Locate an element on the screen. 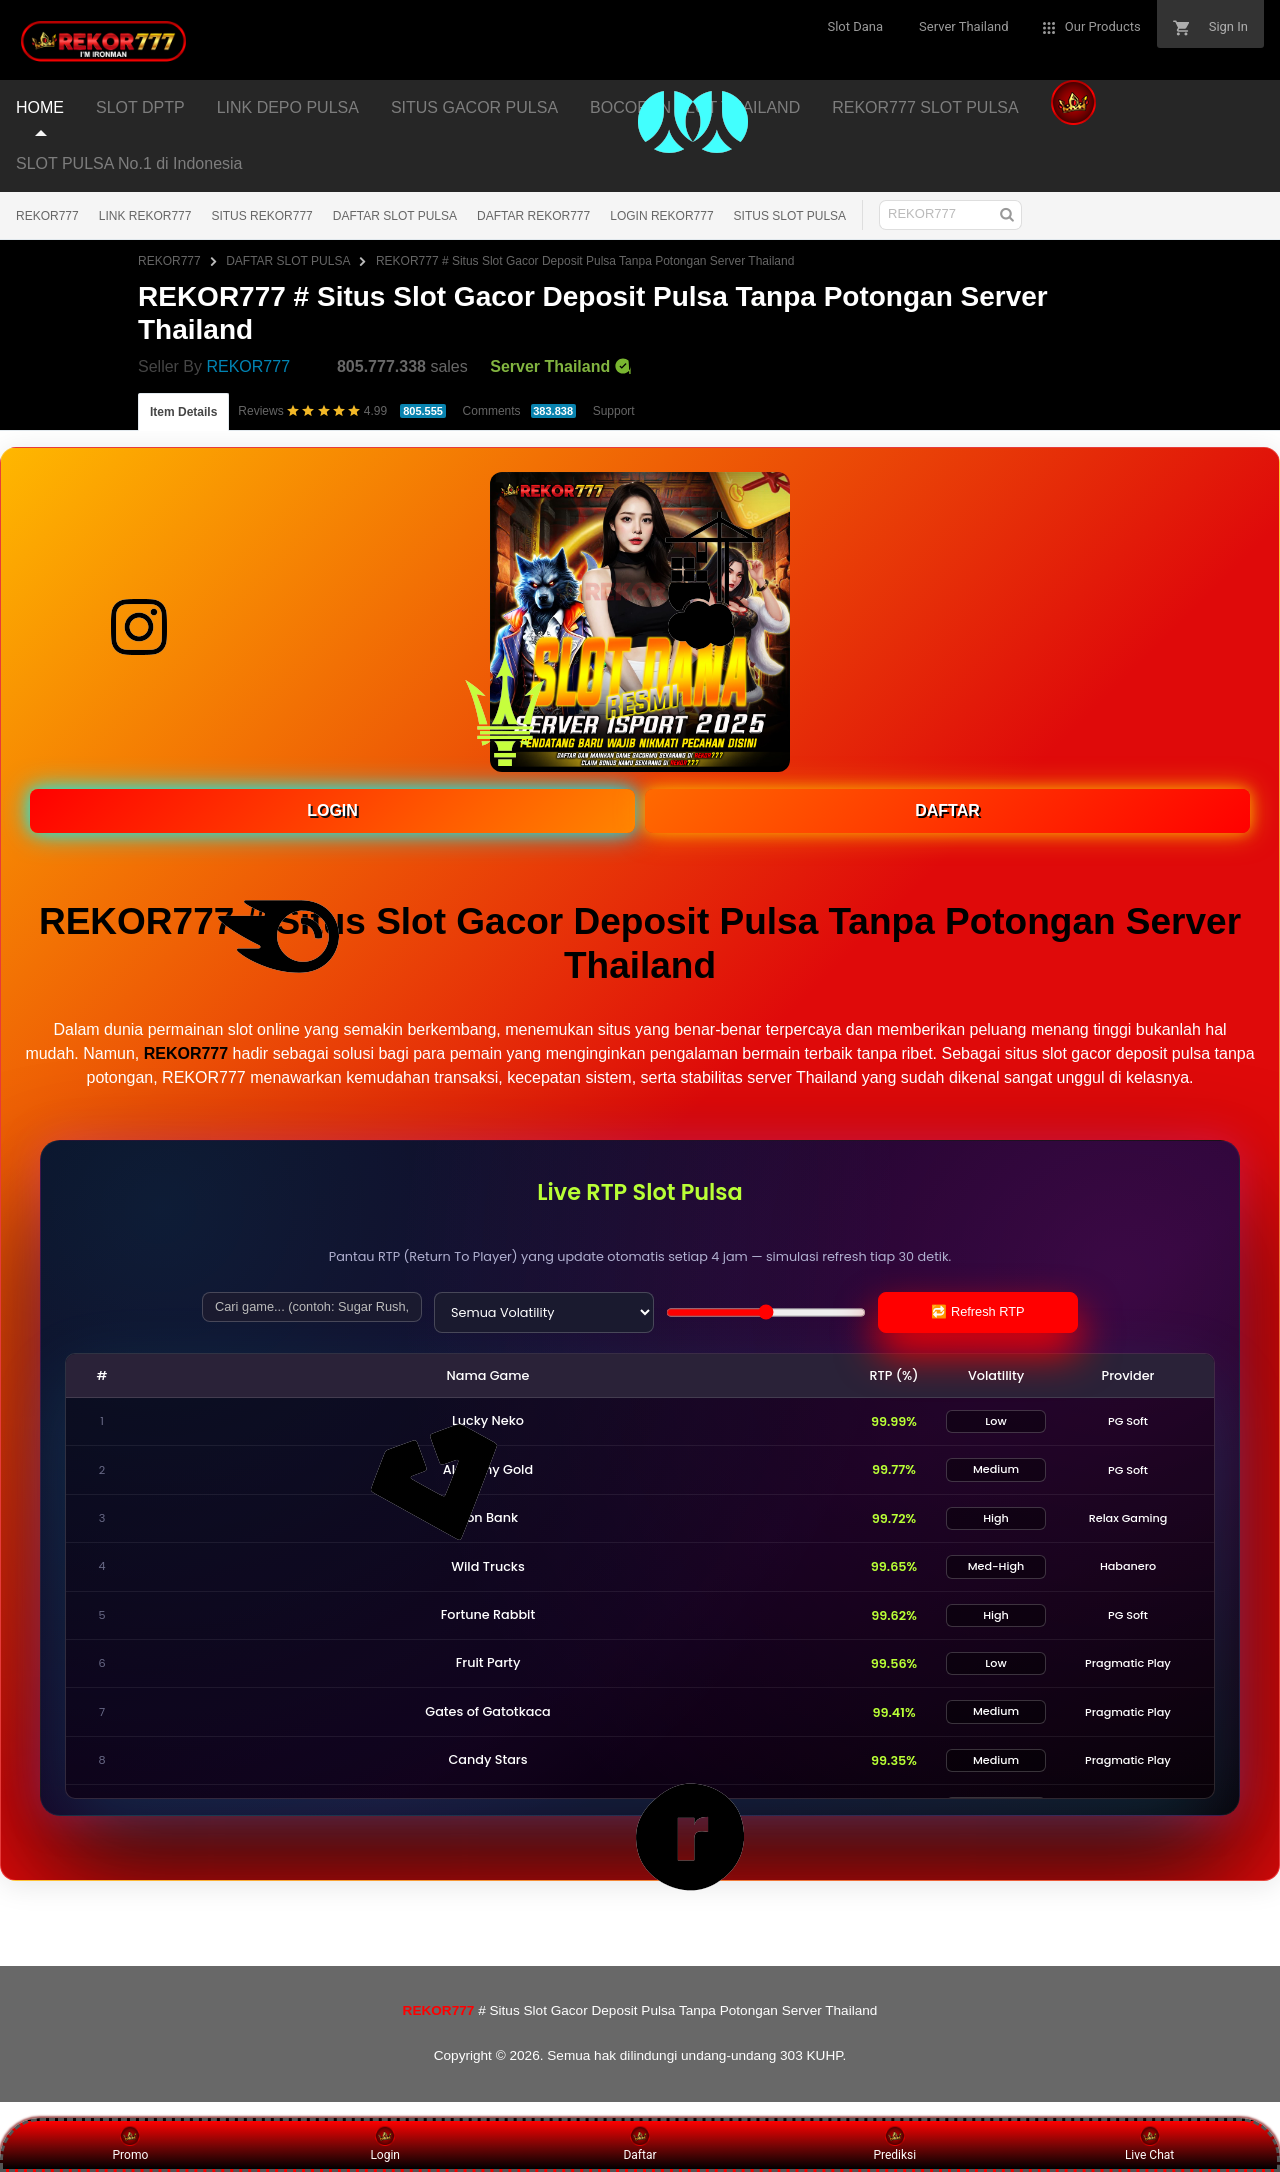  open the Instagram app is located at coordinates (139, 627).